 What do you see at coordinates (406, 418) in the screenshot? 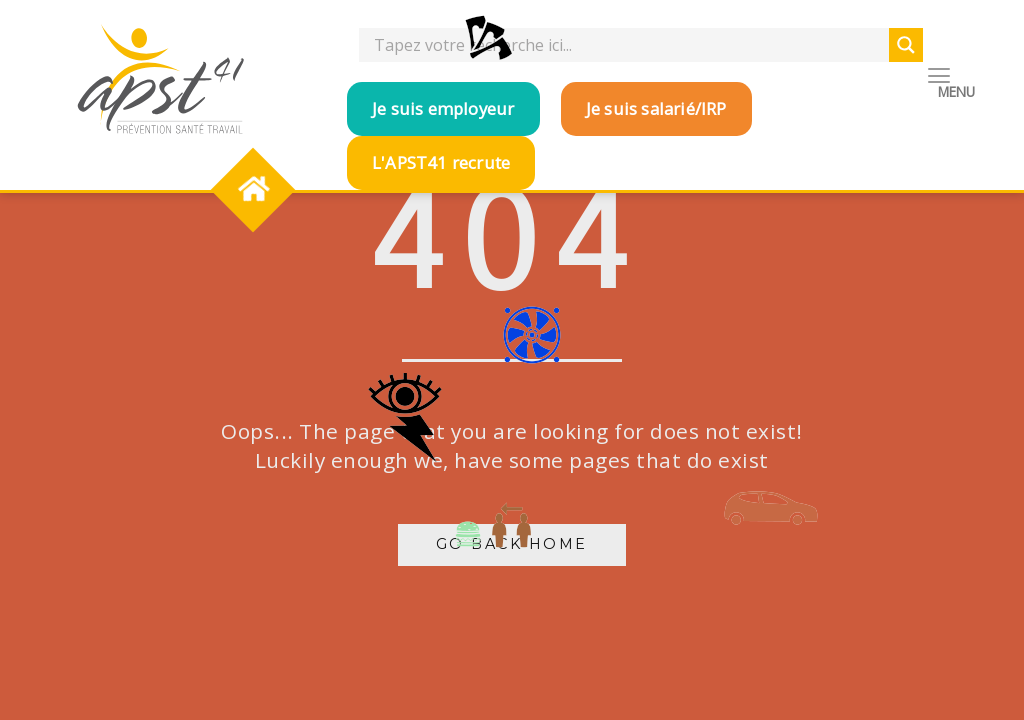
I see `indicates a powerful visual effect or shocking revelation` at bounding box center [406, 418].